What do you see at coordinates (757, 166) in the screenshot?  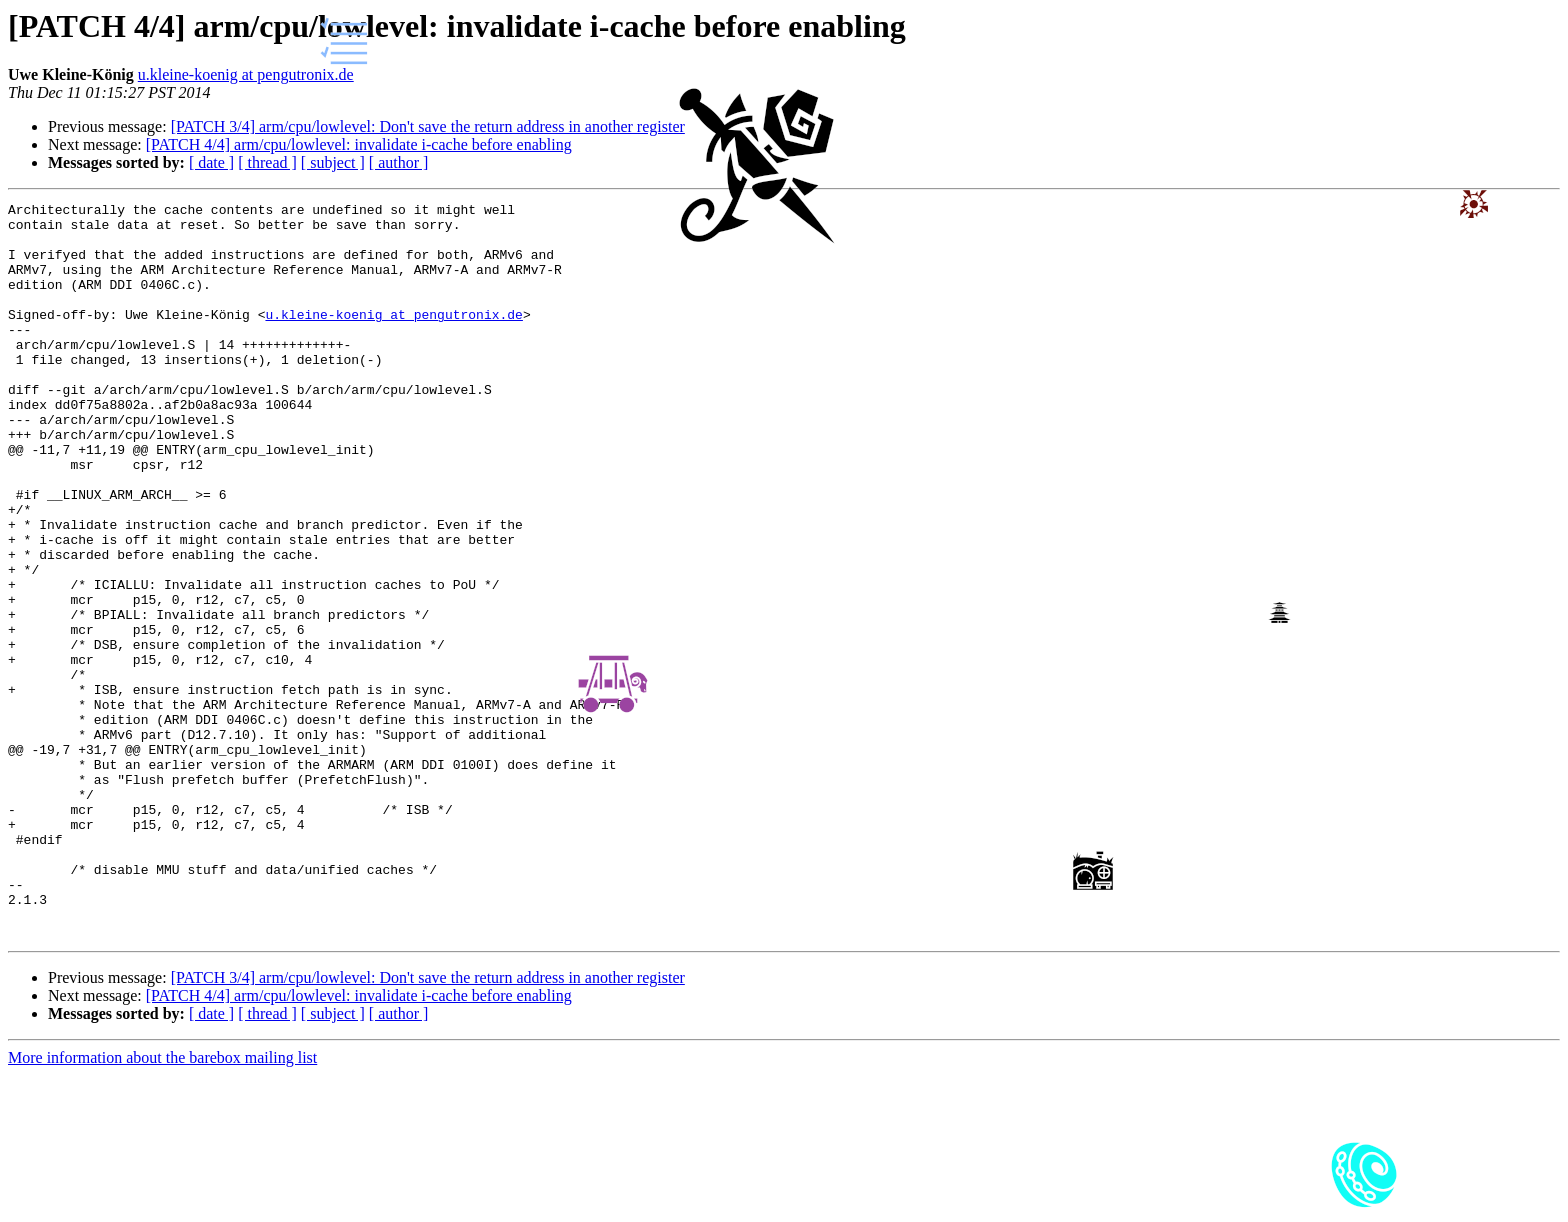 I see `select rogue or assassin character class` at bounding box center [757, 166].